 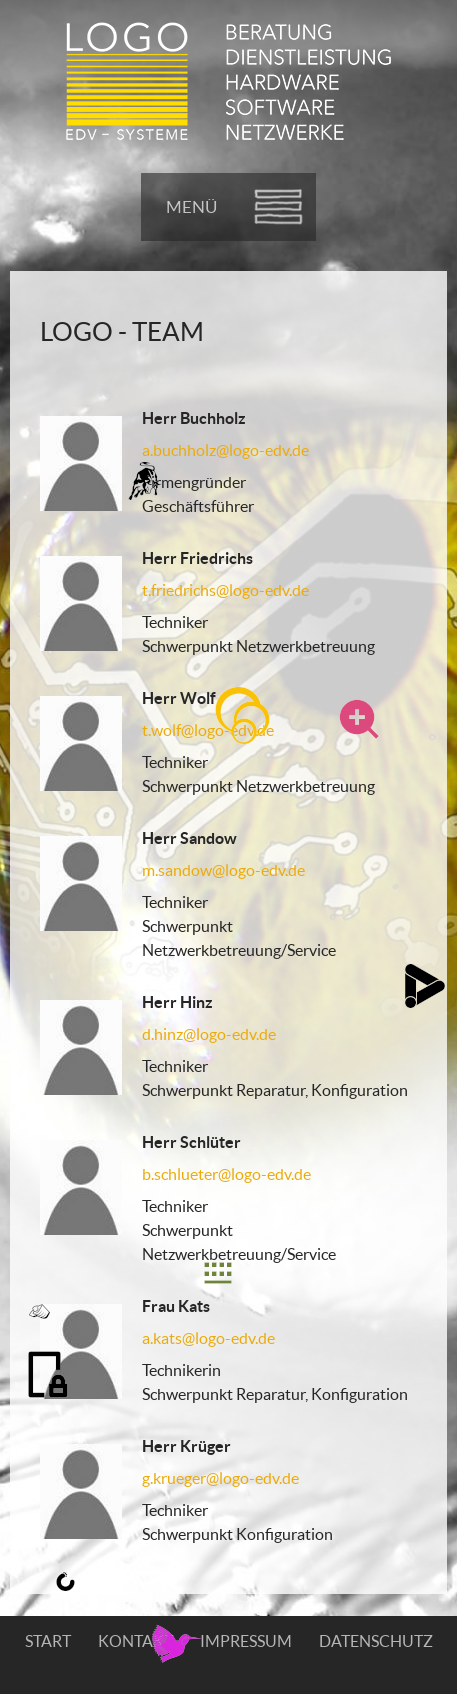 I want to click on indicates device is locked or secured, so click(x=44, y=1374).